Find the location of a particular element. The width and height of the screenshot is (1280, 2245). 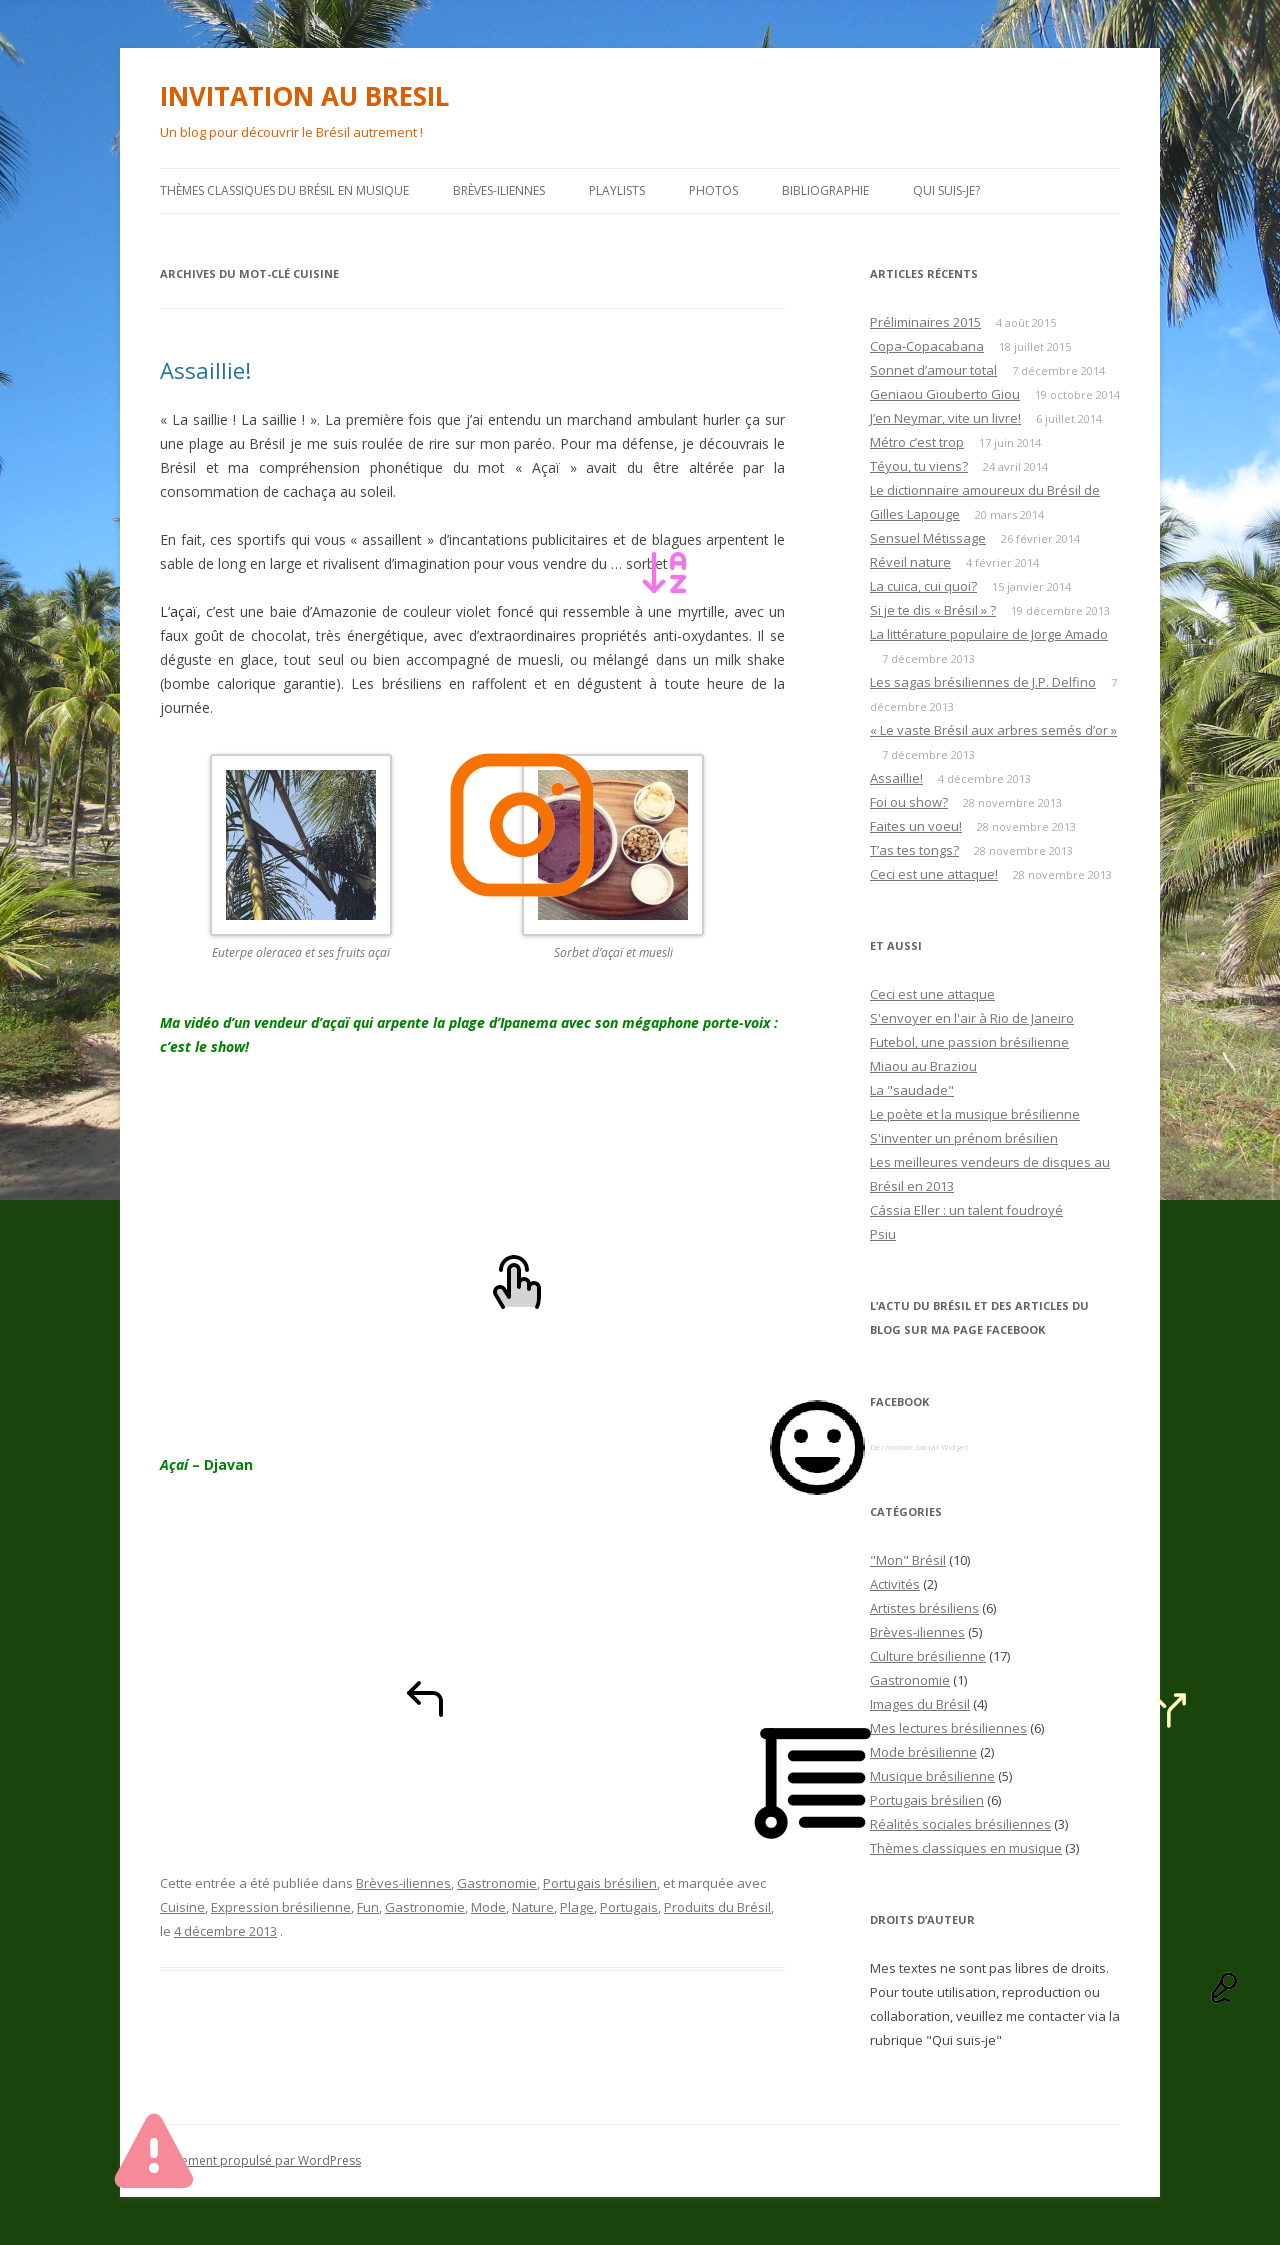

sort alphabetically from A to Z is located at coordinates (665, 572).